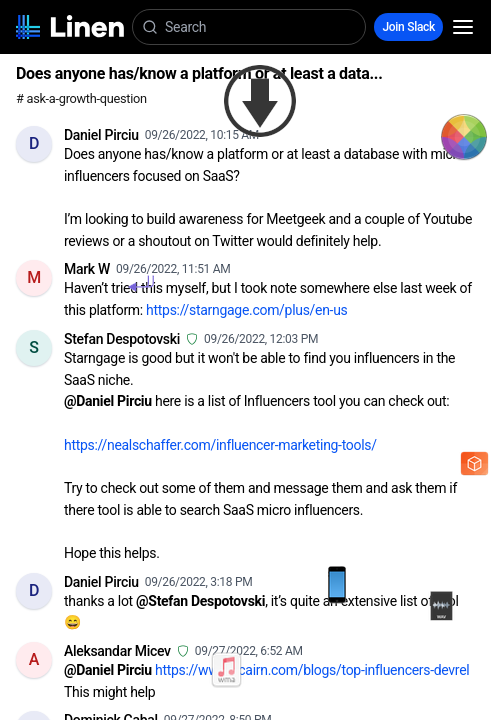 The image size is (491, 720). What do you see at coordinates (474, 462) in the screenshot?
I see `3D model file in STL binary format` at bounding box center [474, 462].